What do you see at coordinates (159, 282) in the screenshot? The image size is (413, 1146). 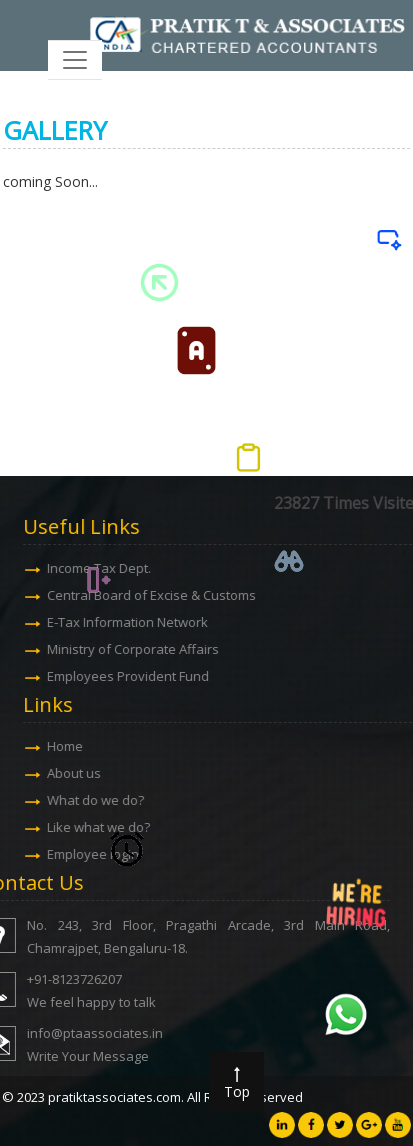 I see `navigate back to previous screen` at bounding box center [159, 282].